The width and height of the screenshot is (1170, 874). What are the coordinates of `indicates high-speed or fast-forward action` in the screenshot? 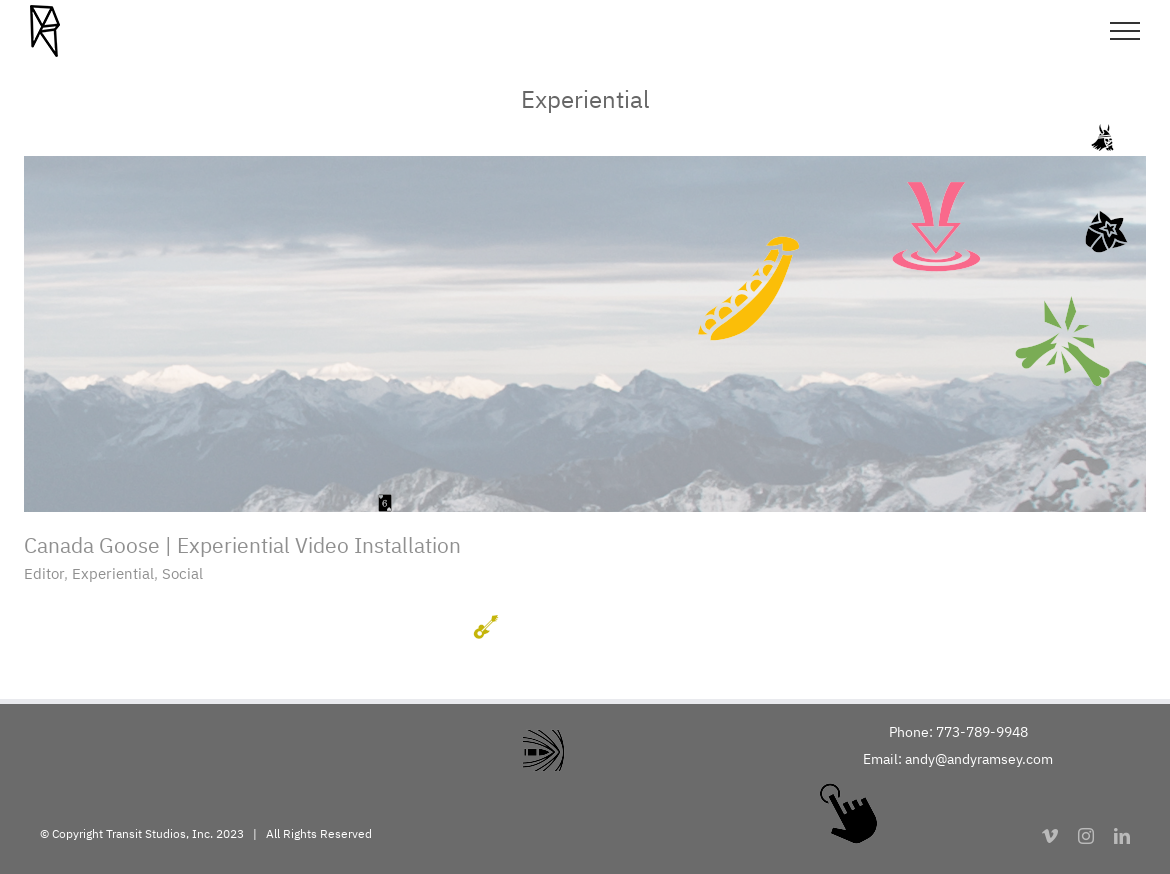 It's located at (543, 750).